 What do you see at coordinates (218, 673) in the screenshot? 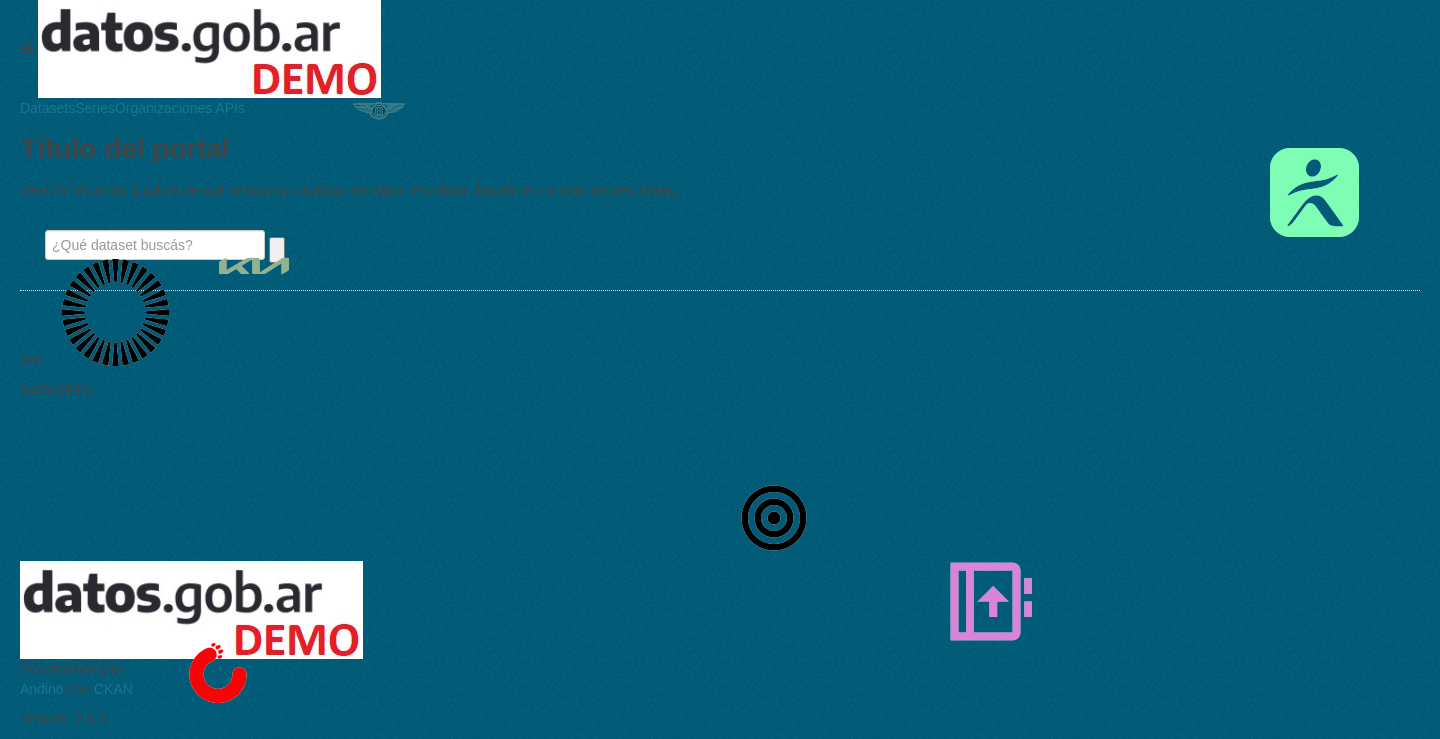
I see `macpaw company logo` at bounding box center [218, 673].